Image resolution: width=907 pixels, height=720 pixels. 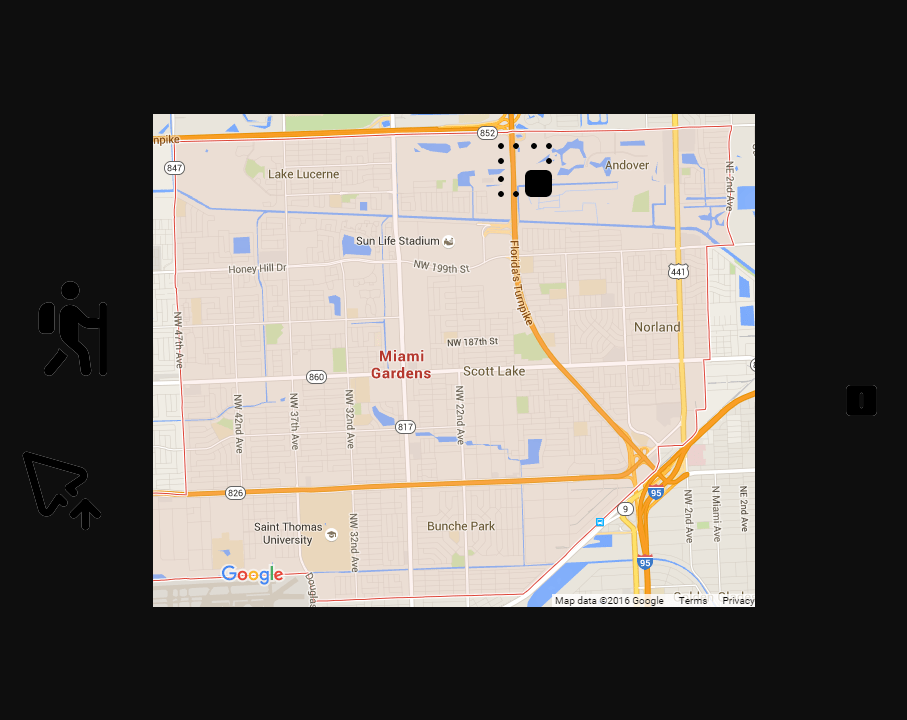 I want to click on align content to bottom-right corner, so click(x=525, y=170).